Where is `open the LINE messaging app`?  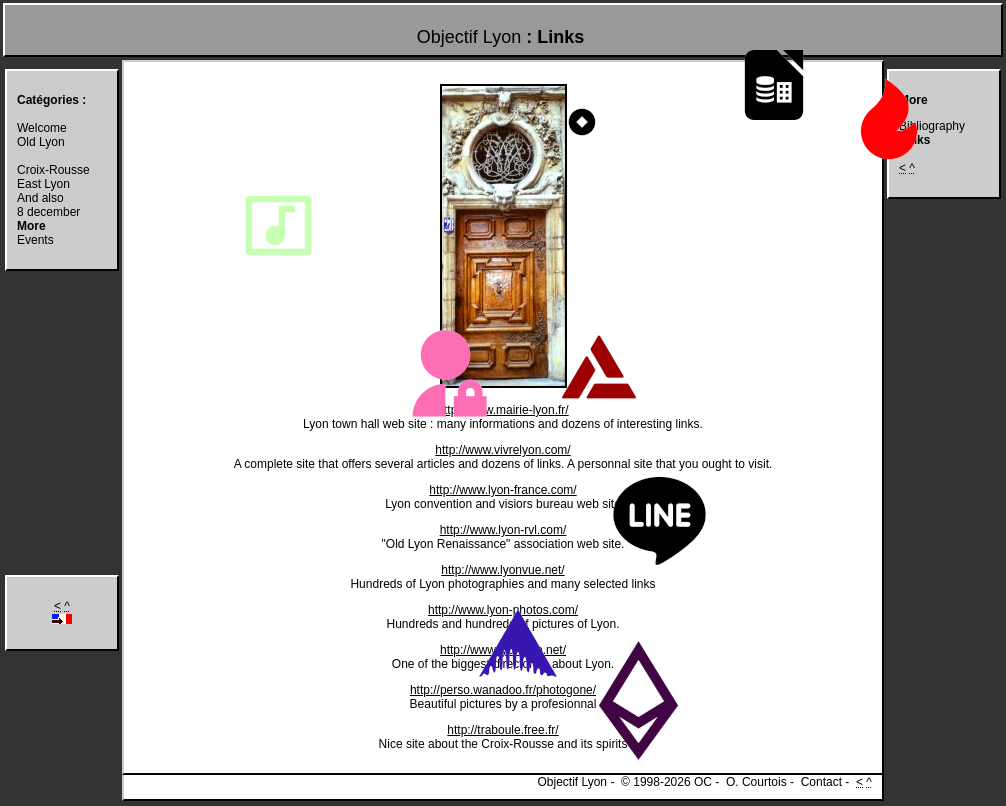
open the LINE messaging app is located at coordinates (659, 520).